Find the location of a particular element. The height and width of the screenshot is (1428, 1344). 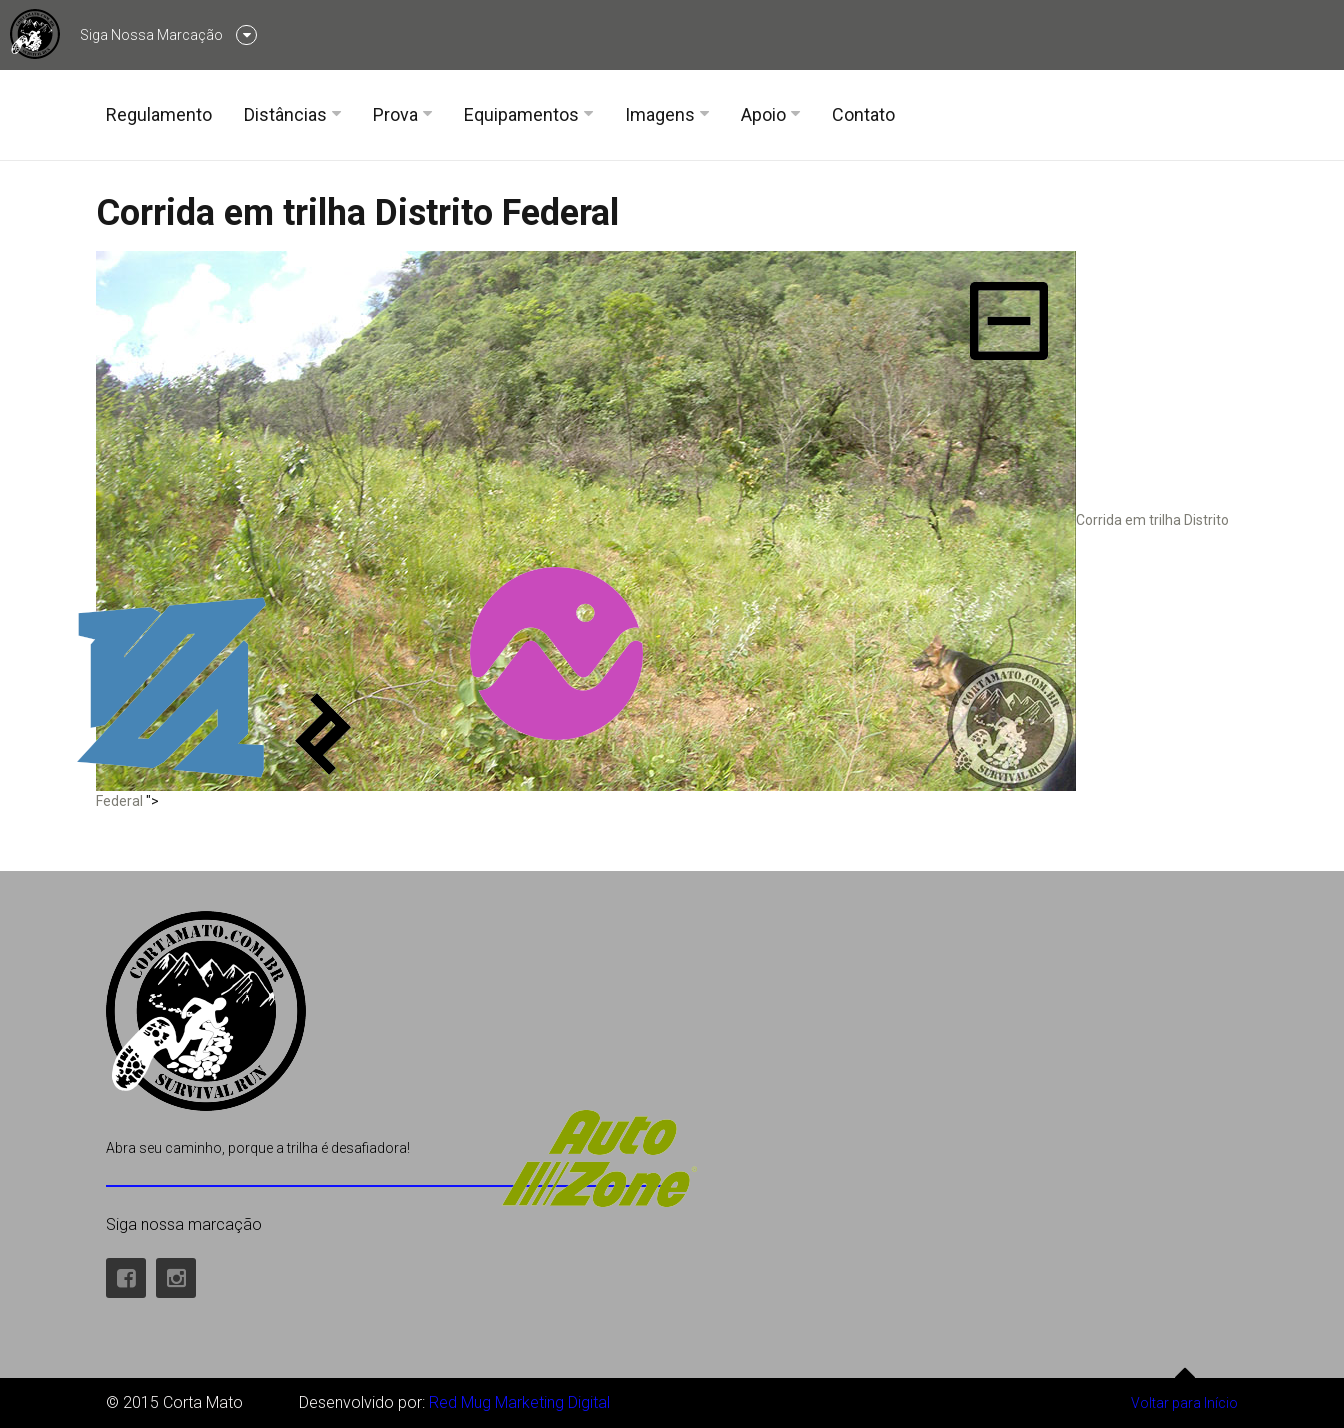

visit toptal website or platform is located at coordinates (323, 734).